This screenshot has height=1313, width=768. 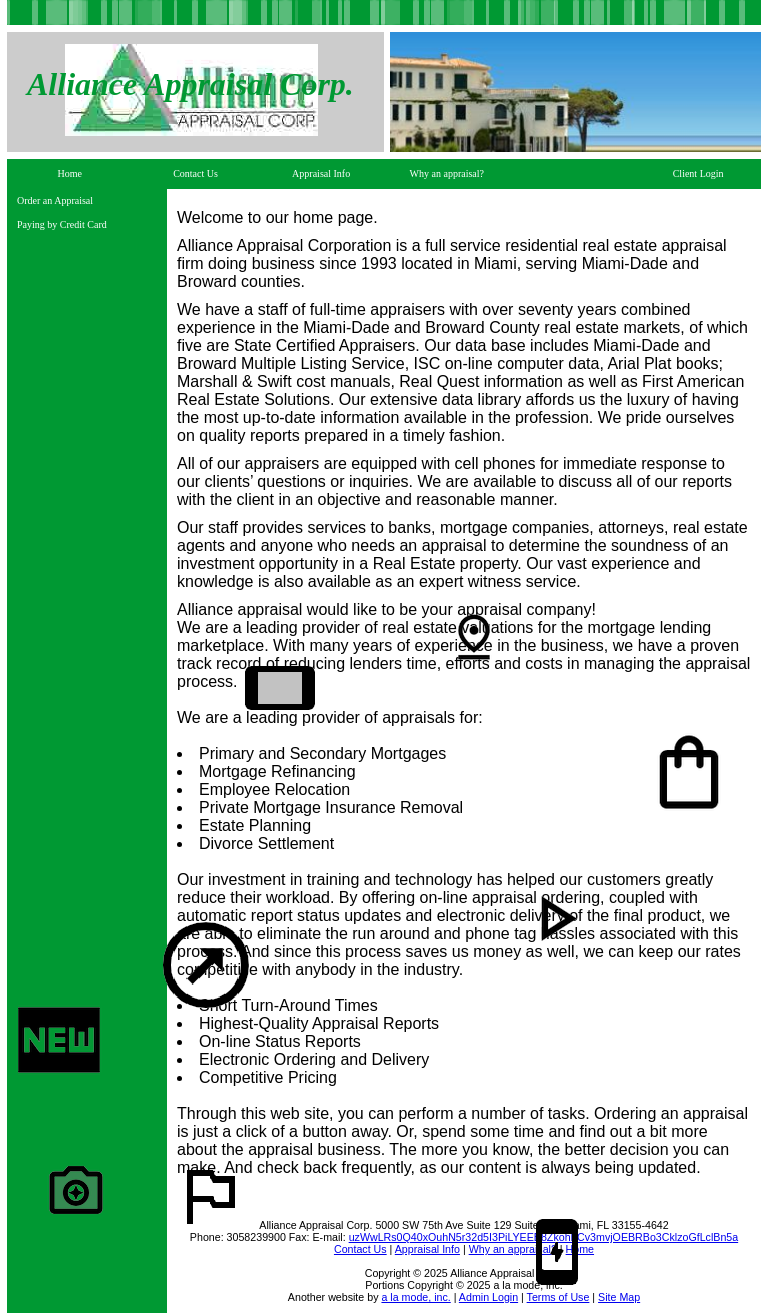 What do you see at coordinates (474, 637) in the screenshot?
I see `drop a pin on the map` at bounding box center [474, 637].